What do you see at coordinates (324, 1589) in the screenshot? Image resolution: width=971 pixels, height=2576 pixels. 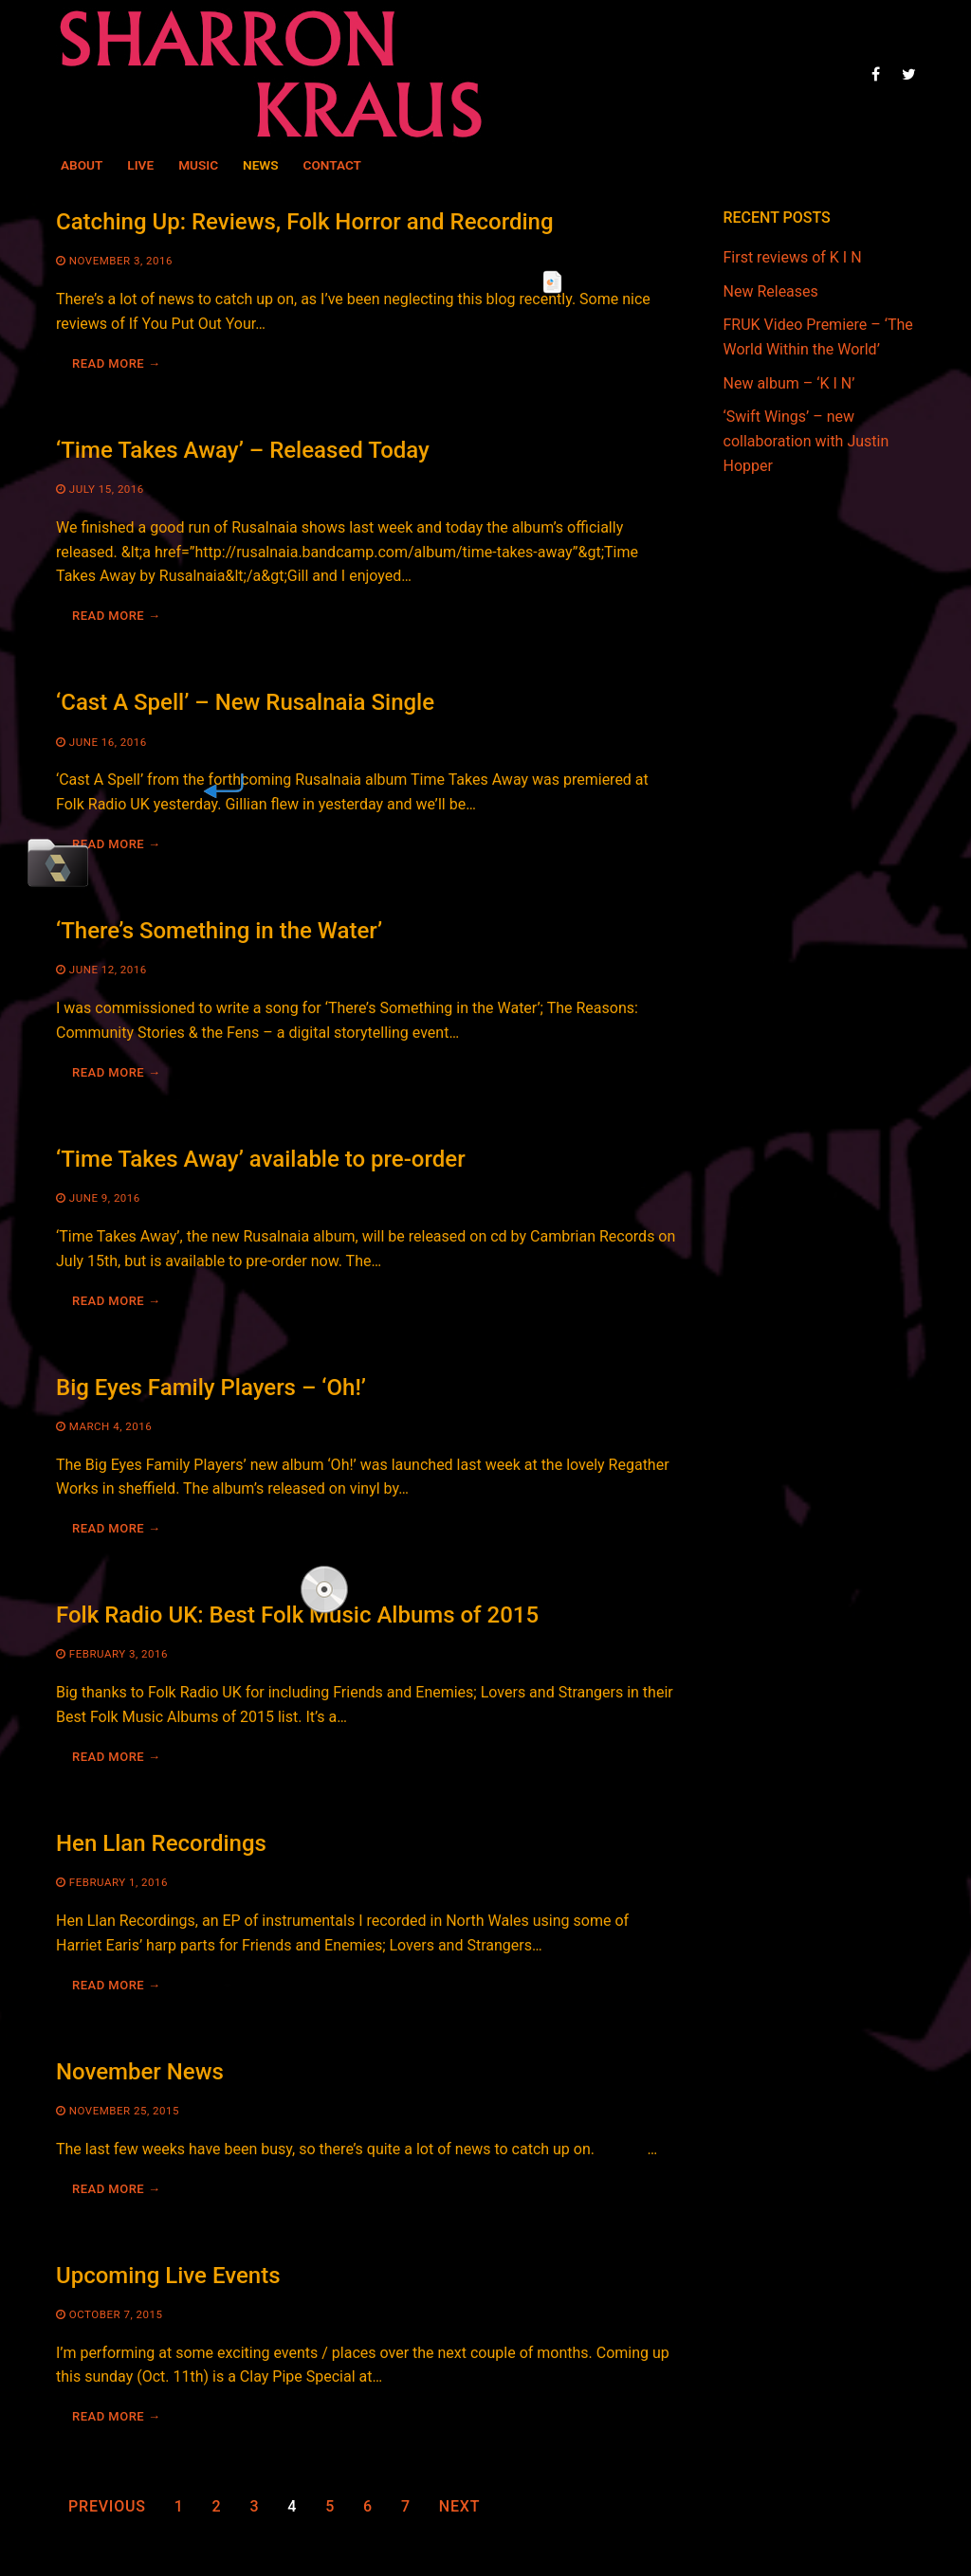 I see `audio CD device detected` at bounding box center [324, 1589].